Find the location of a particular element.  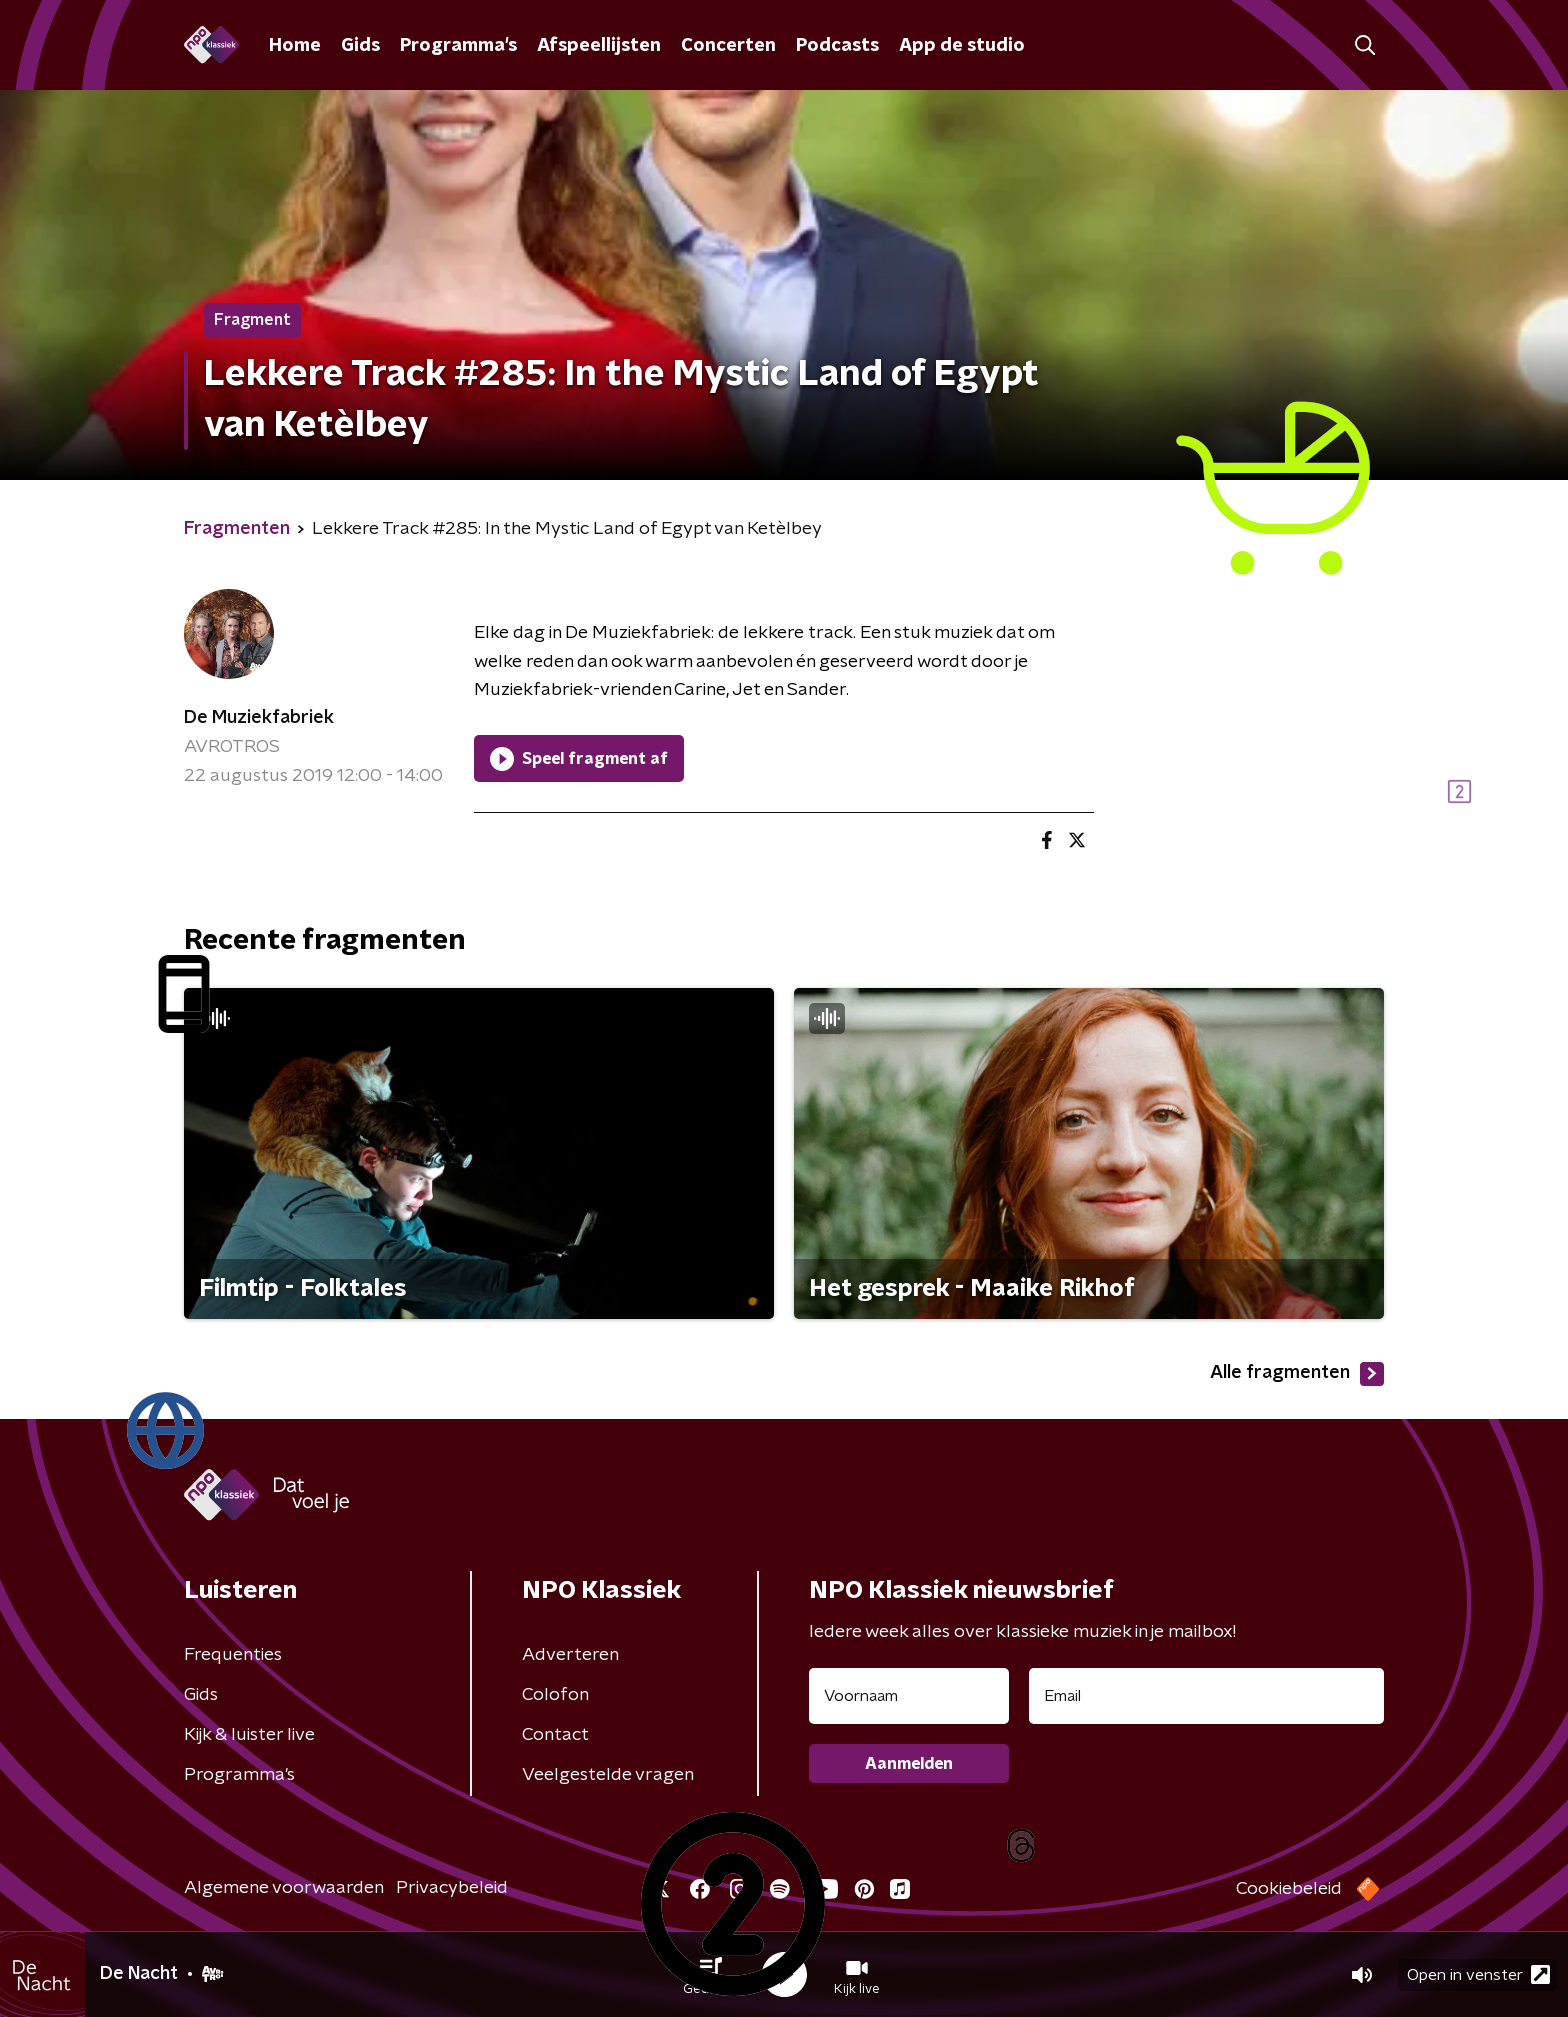

indicates step two in a multi-step process is located at coordinates (733, 1904).